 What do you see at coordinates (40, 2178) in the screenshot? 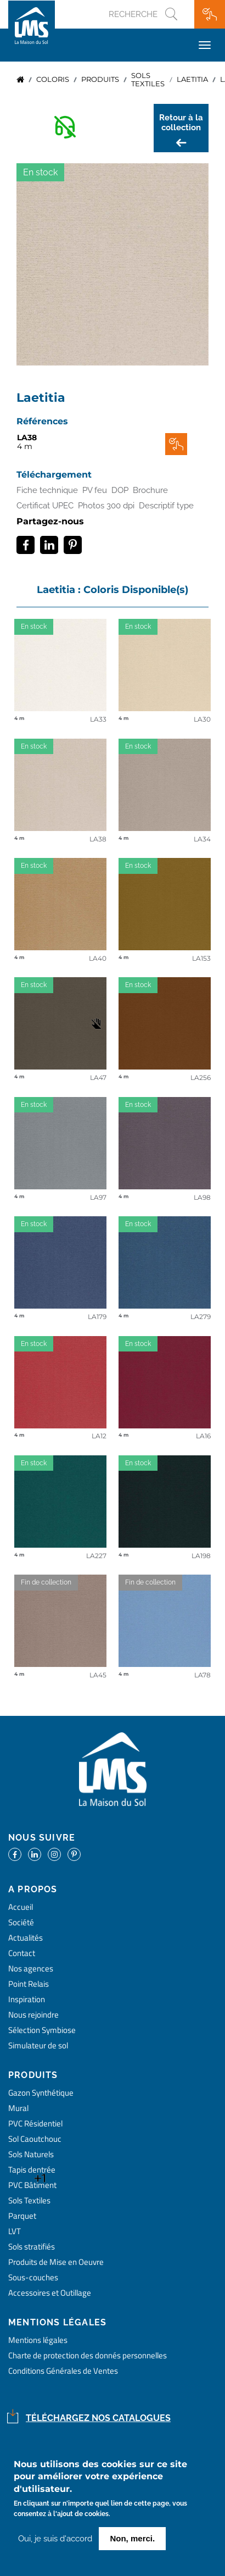
I see `increase exposure by one stop` at bounding box center [40, 2178].